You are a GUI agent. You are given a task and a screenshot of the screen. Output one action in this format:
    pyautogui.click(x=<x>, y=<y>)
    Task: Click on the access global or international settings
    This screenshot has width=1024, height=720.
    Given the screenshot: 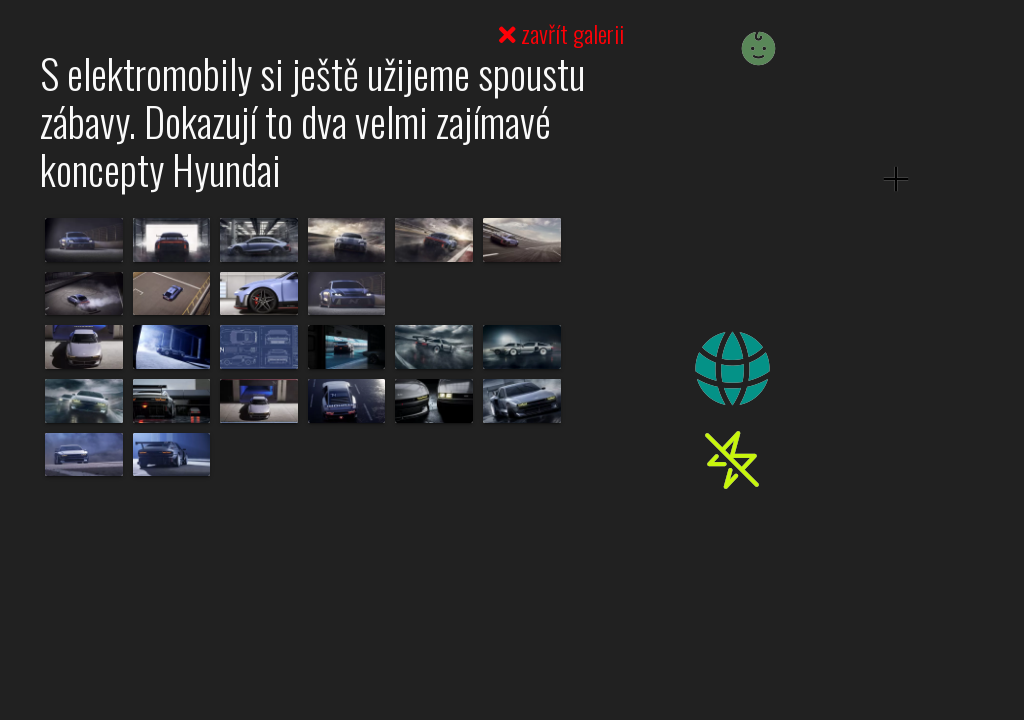 What is the action you would take?
    pyautogui.click(x=732, y=368)
    